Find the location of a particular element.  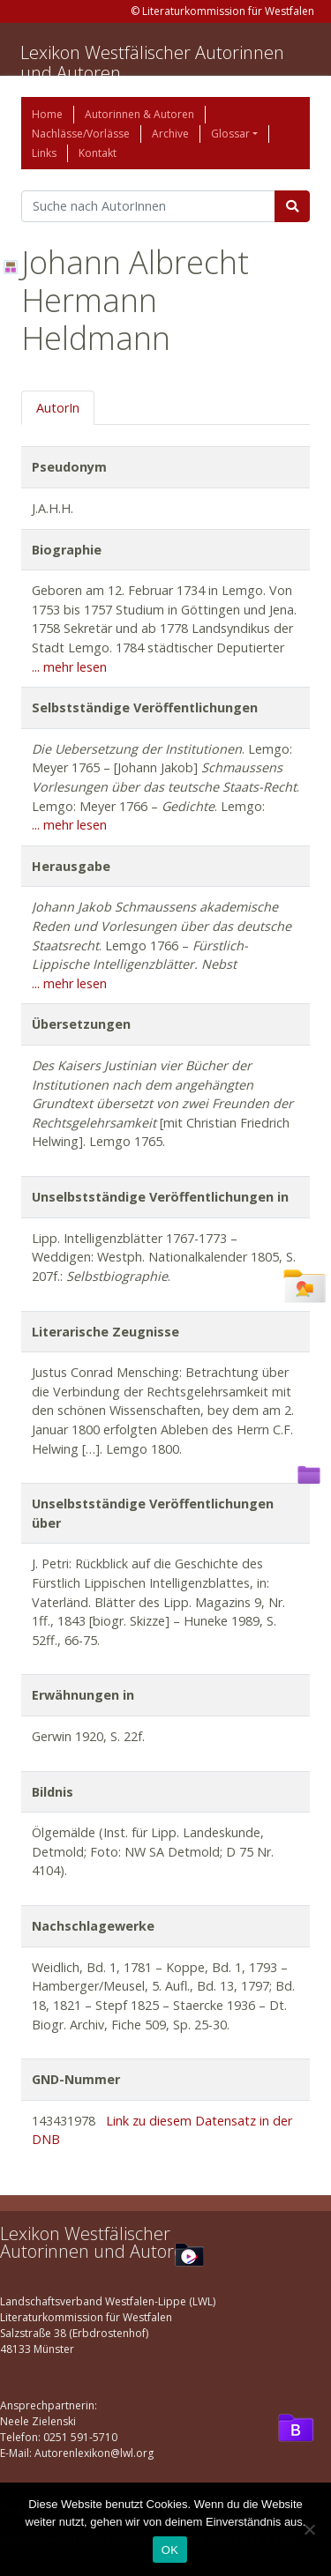

folder containing youtube music vanced app files is located at coordinates (189, 2255).